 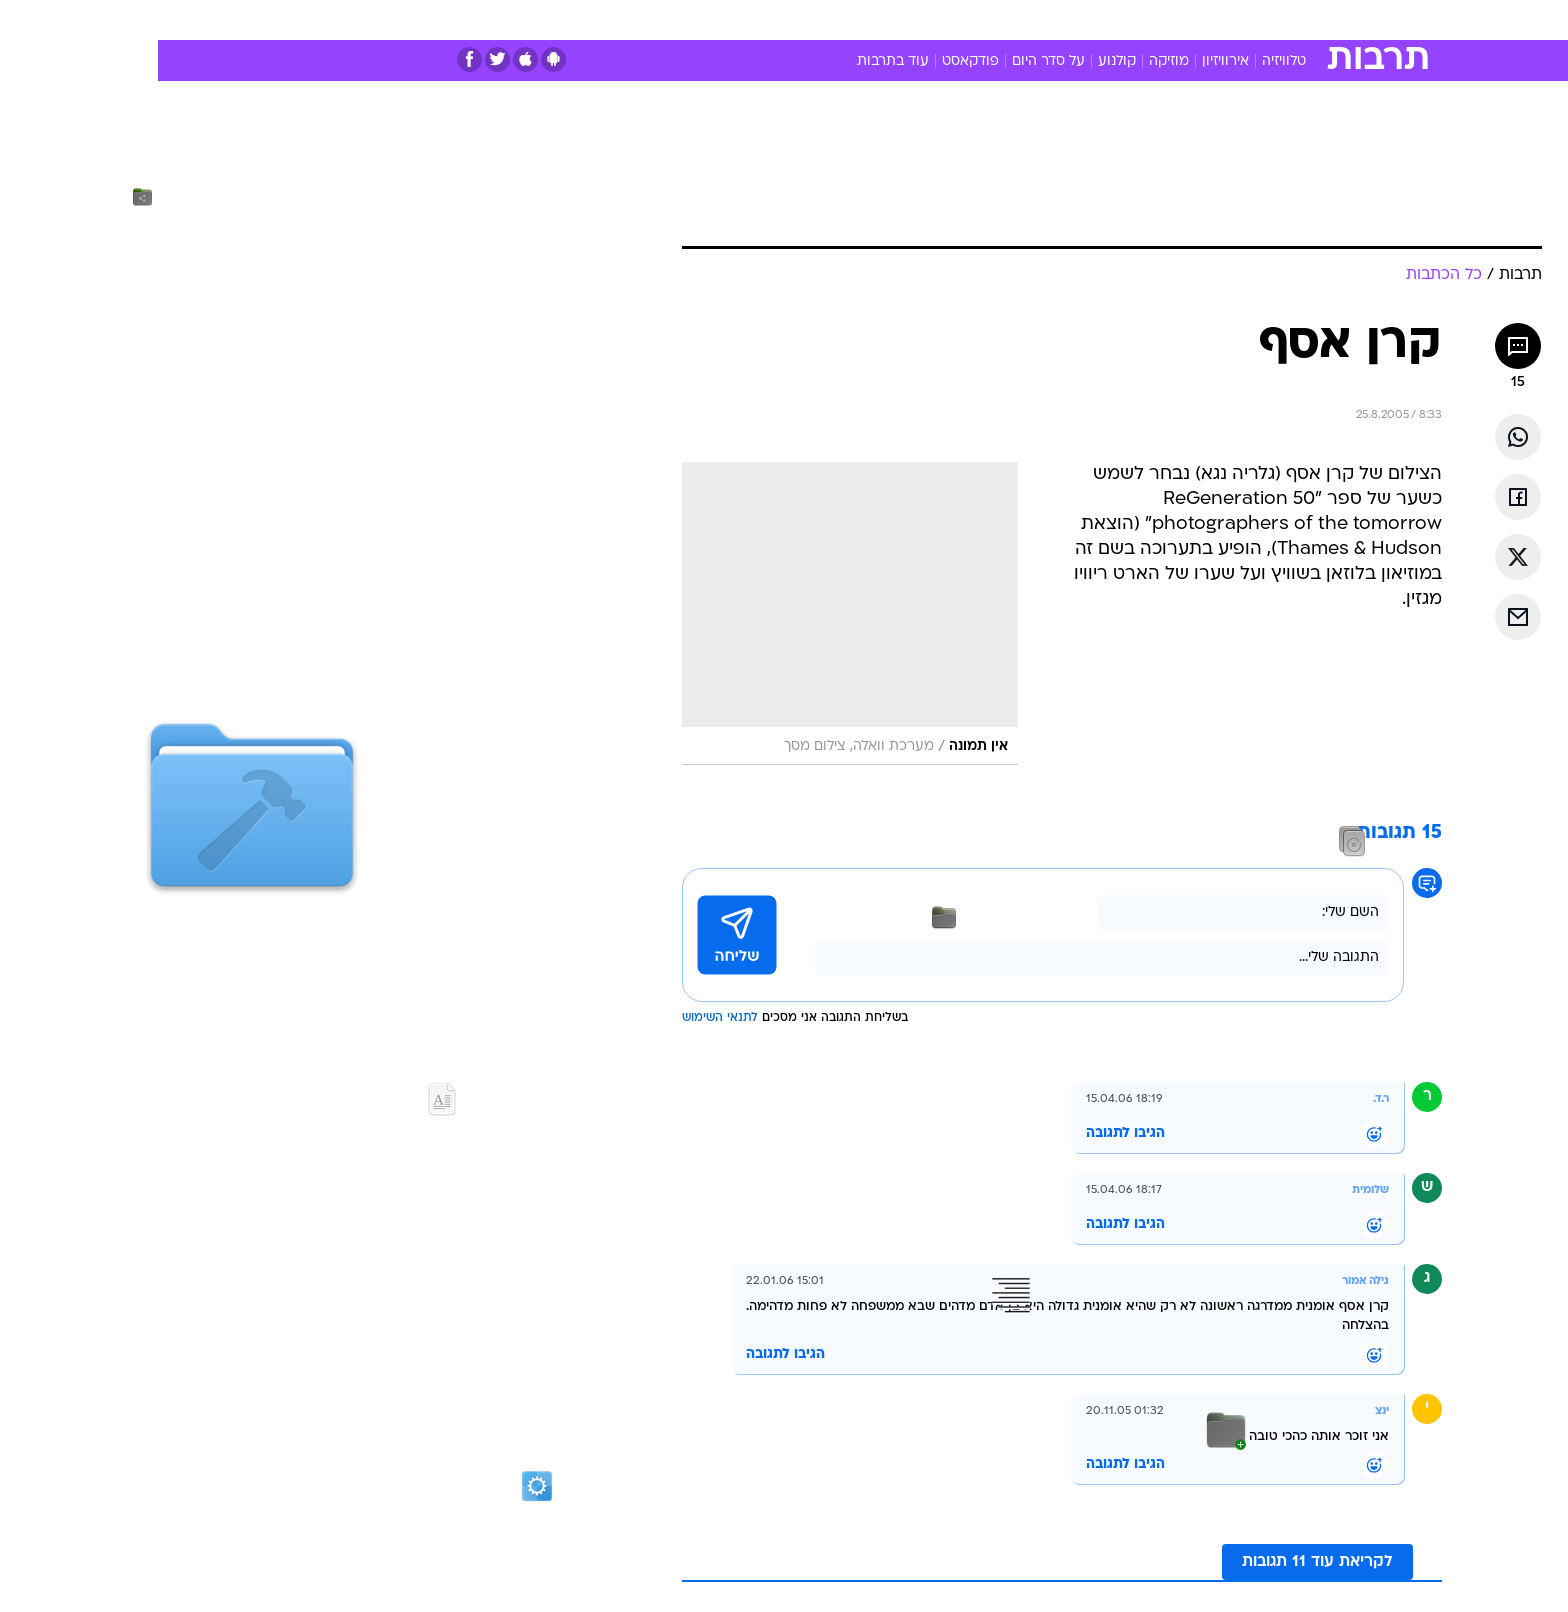 What do you see at coordinates (944, 917) in the screenshot?
I see `indicates a folder is currently open or expanded` at bounding box center [944, 917].